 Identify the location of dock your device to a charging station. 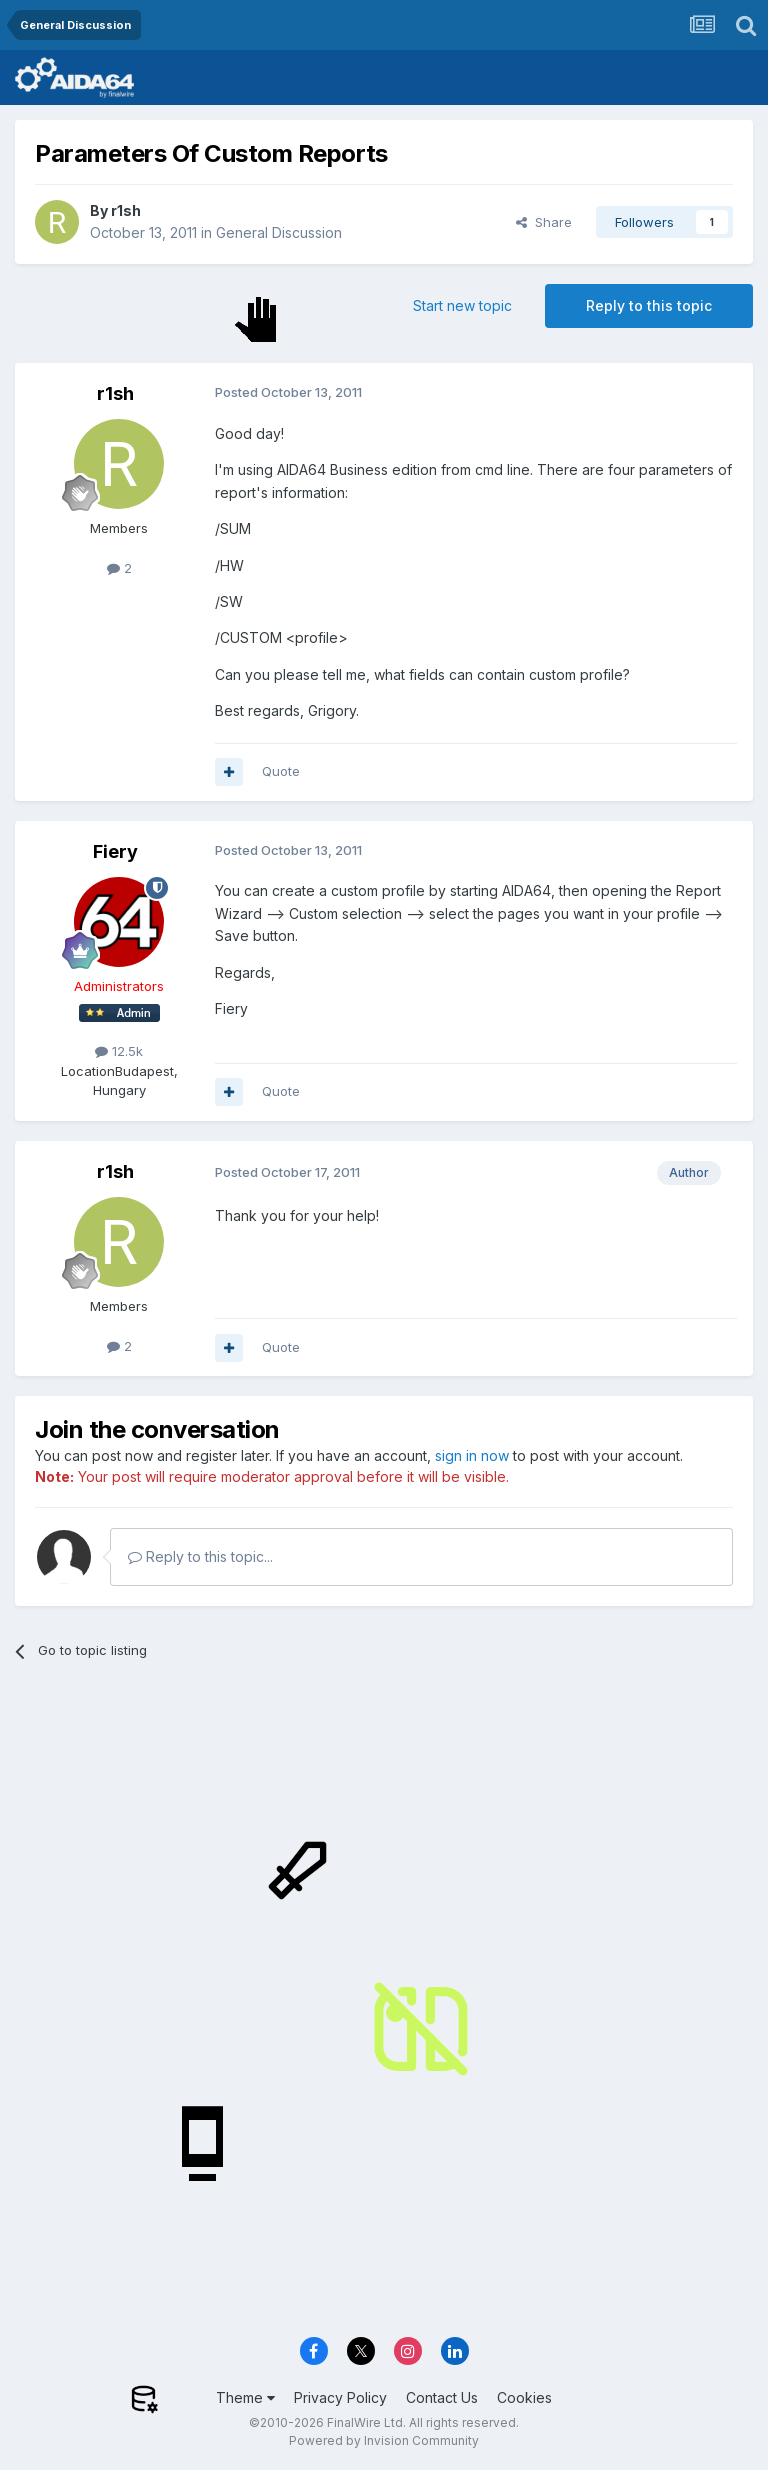
(202, 2143).